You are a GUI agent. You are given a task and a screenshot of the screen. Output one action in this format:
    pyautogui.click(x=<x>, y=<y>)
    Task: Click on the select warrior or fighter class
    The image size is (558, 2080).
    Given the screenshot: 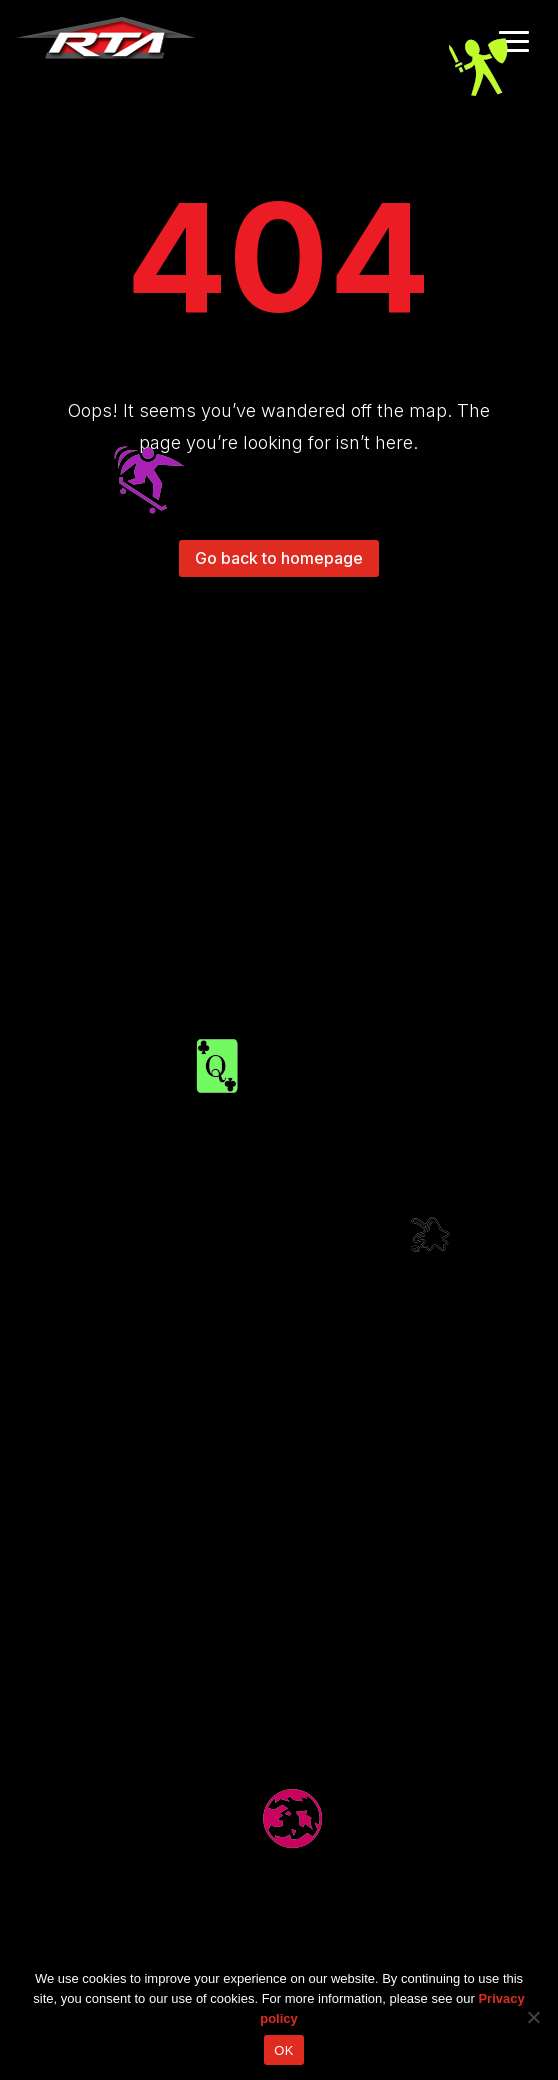 What is the action you would take?
    pyautogui.click(x=479, y=66)
    